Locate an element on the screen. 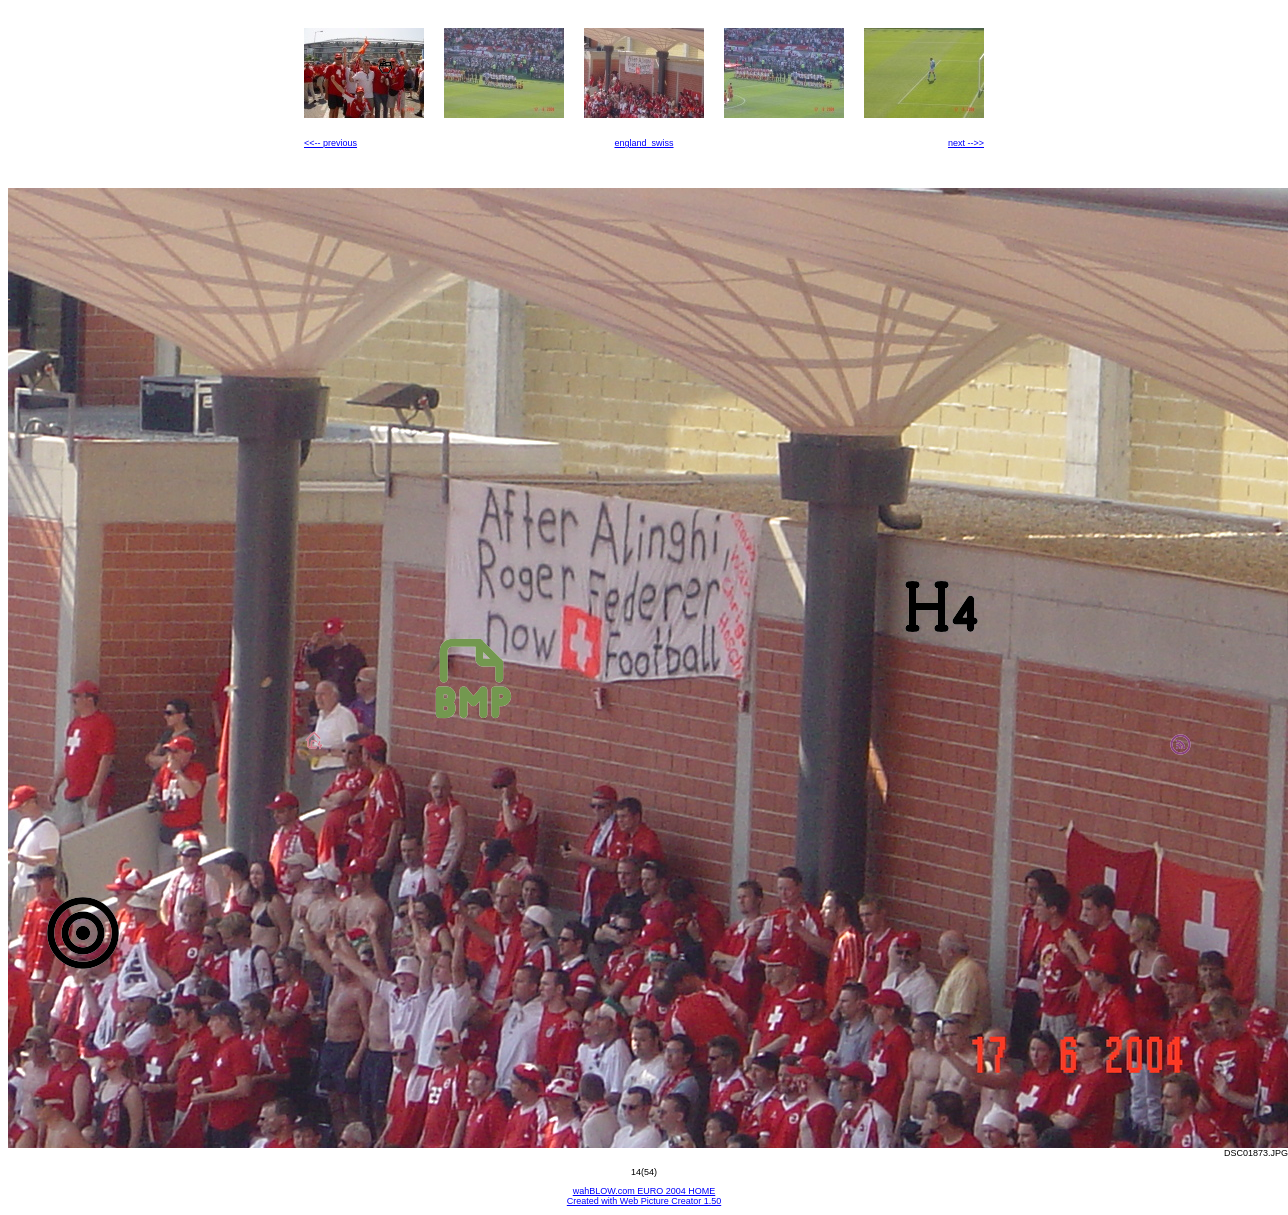 The height and width of the screenshot is (1215, 1288). locate your airtag device is located at coordinates (1180, 744).